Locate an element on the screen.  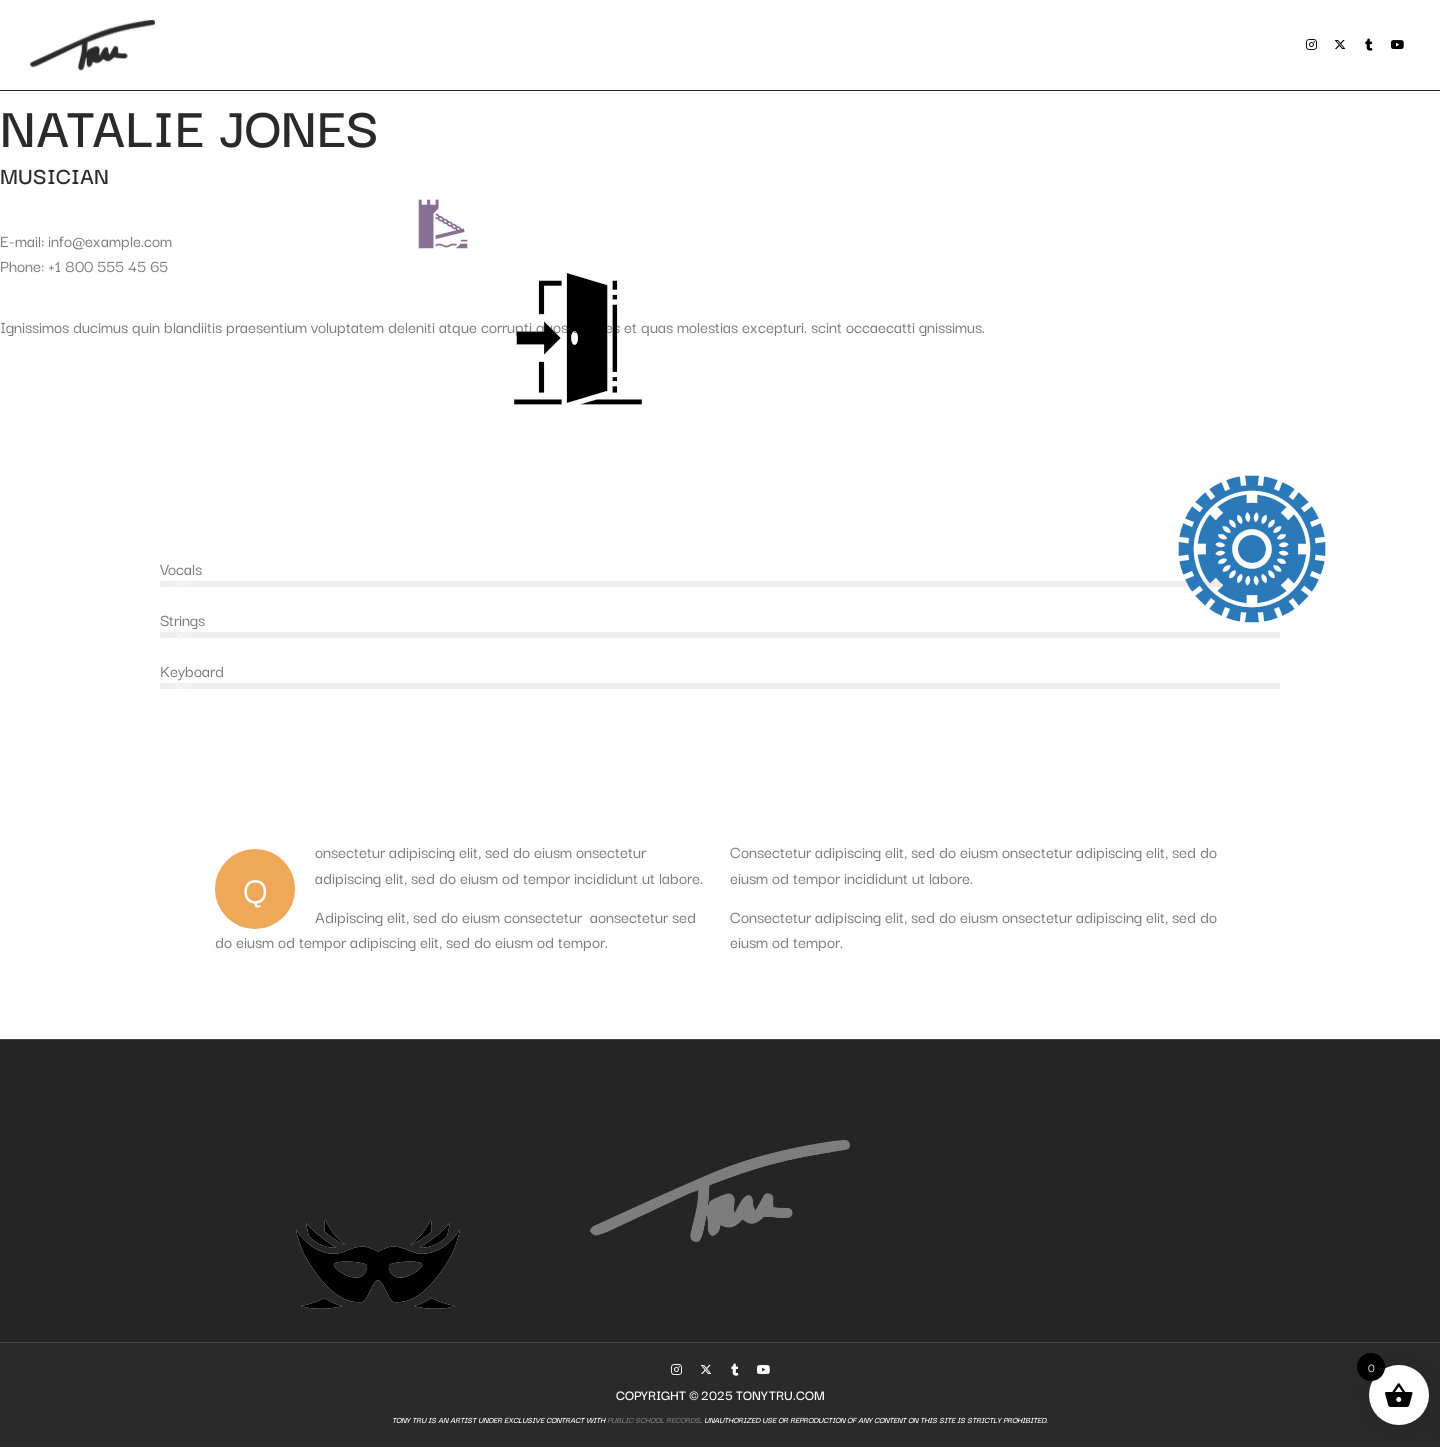
access castle or fortress features in a game is located at coordinates (443, 224).